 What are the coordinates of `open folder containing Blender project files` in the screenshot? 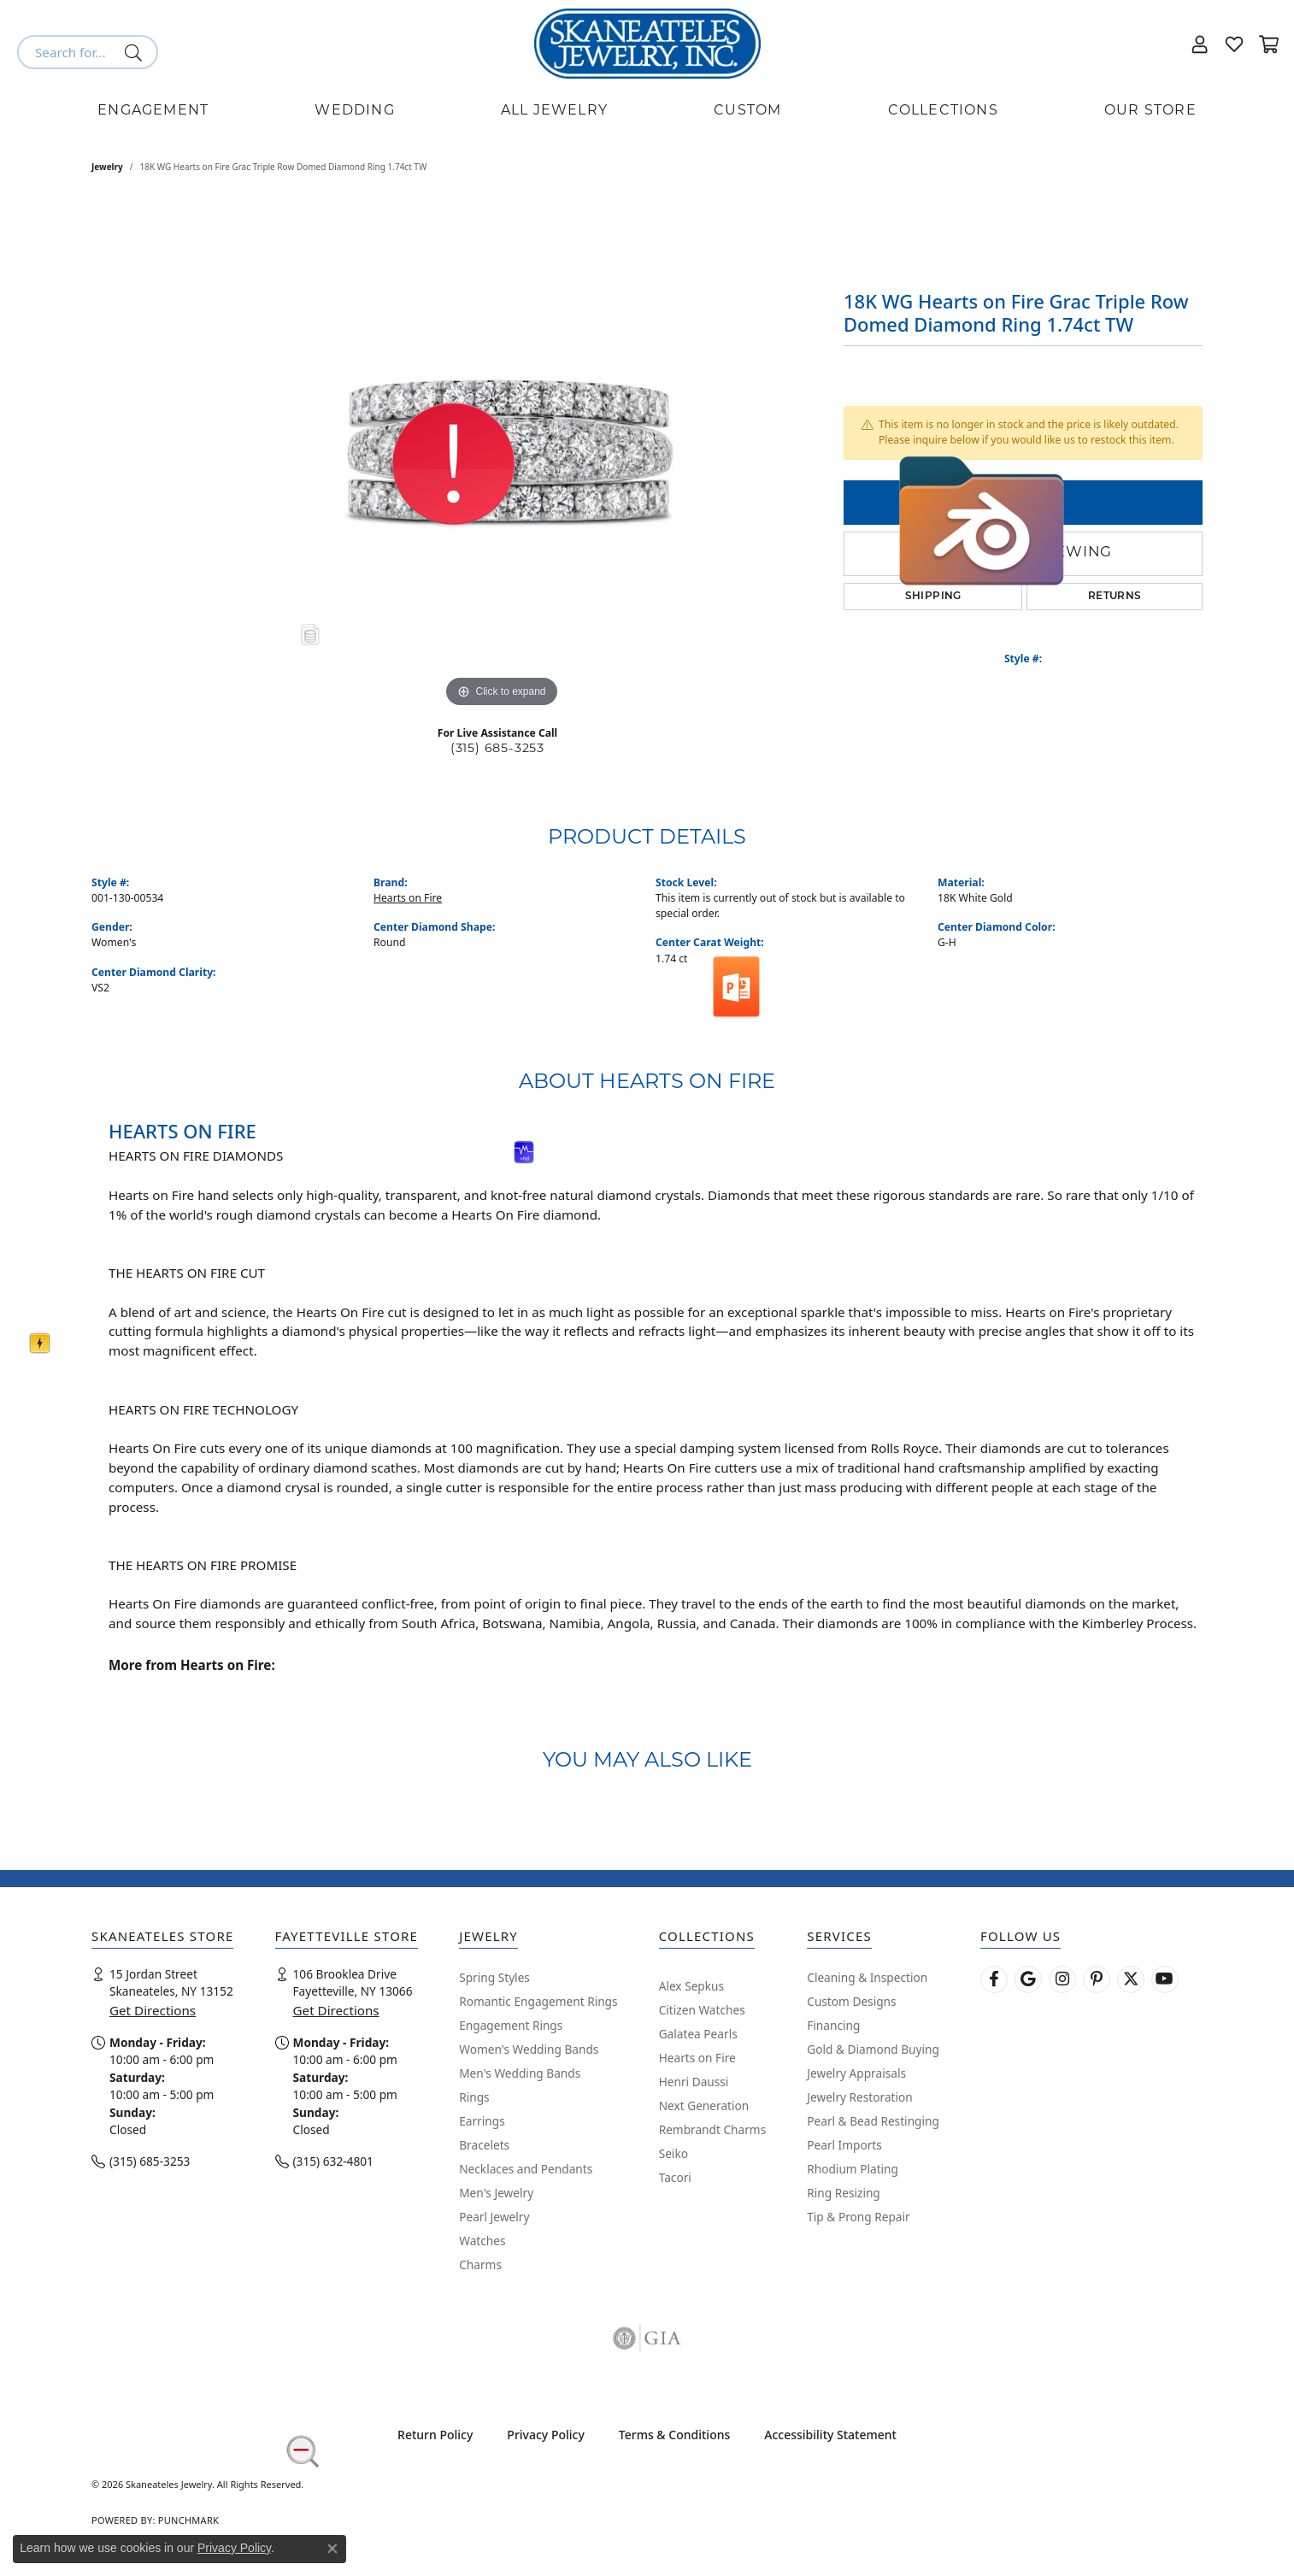 It's located at (980, 525).